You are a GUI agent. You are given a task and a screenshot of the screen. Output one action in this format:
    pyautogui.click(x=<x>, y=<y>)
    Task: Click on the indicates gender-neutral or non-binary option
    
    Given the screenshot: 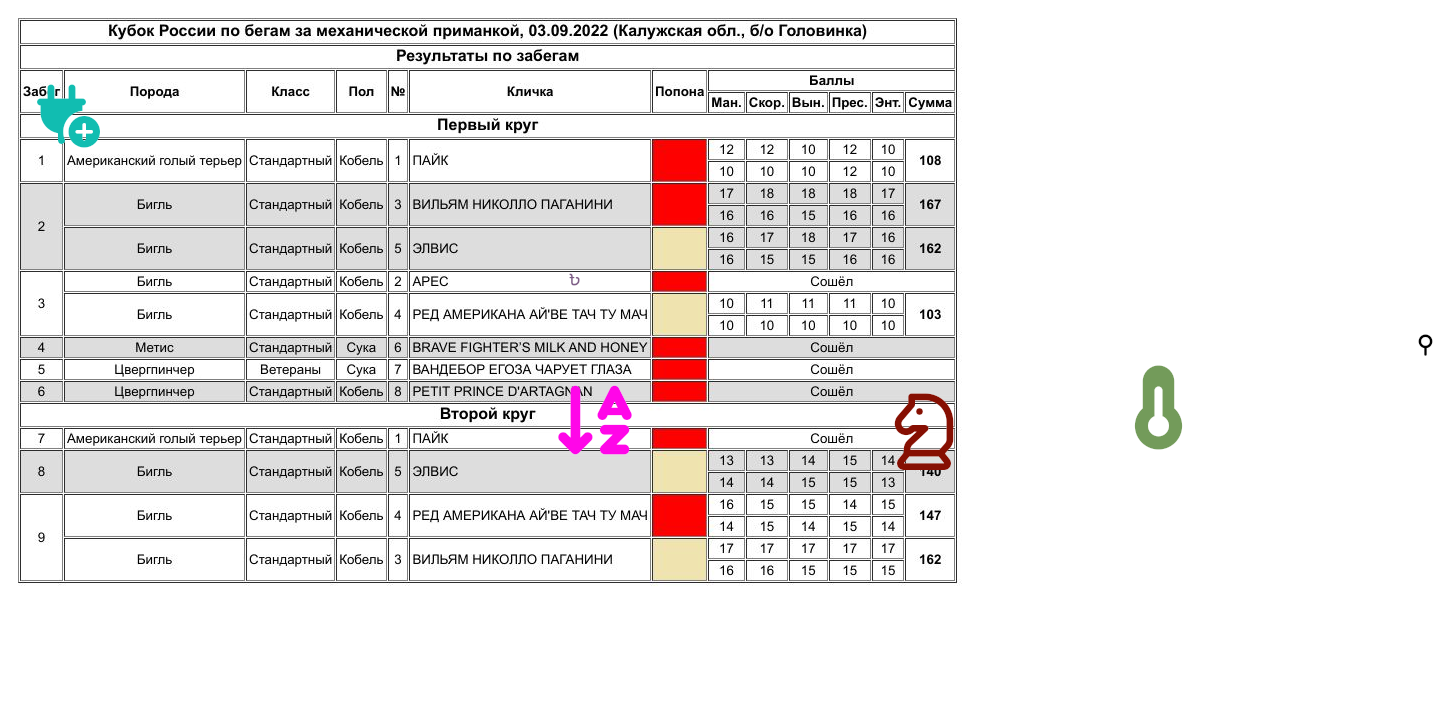 What is the action you would take?
    pyautogui.click(x=1425, y=344)
    